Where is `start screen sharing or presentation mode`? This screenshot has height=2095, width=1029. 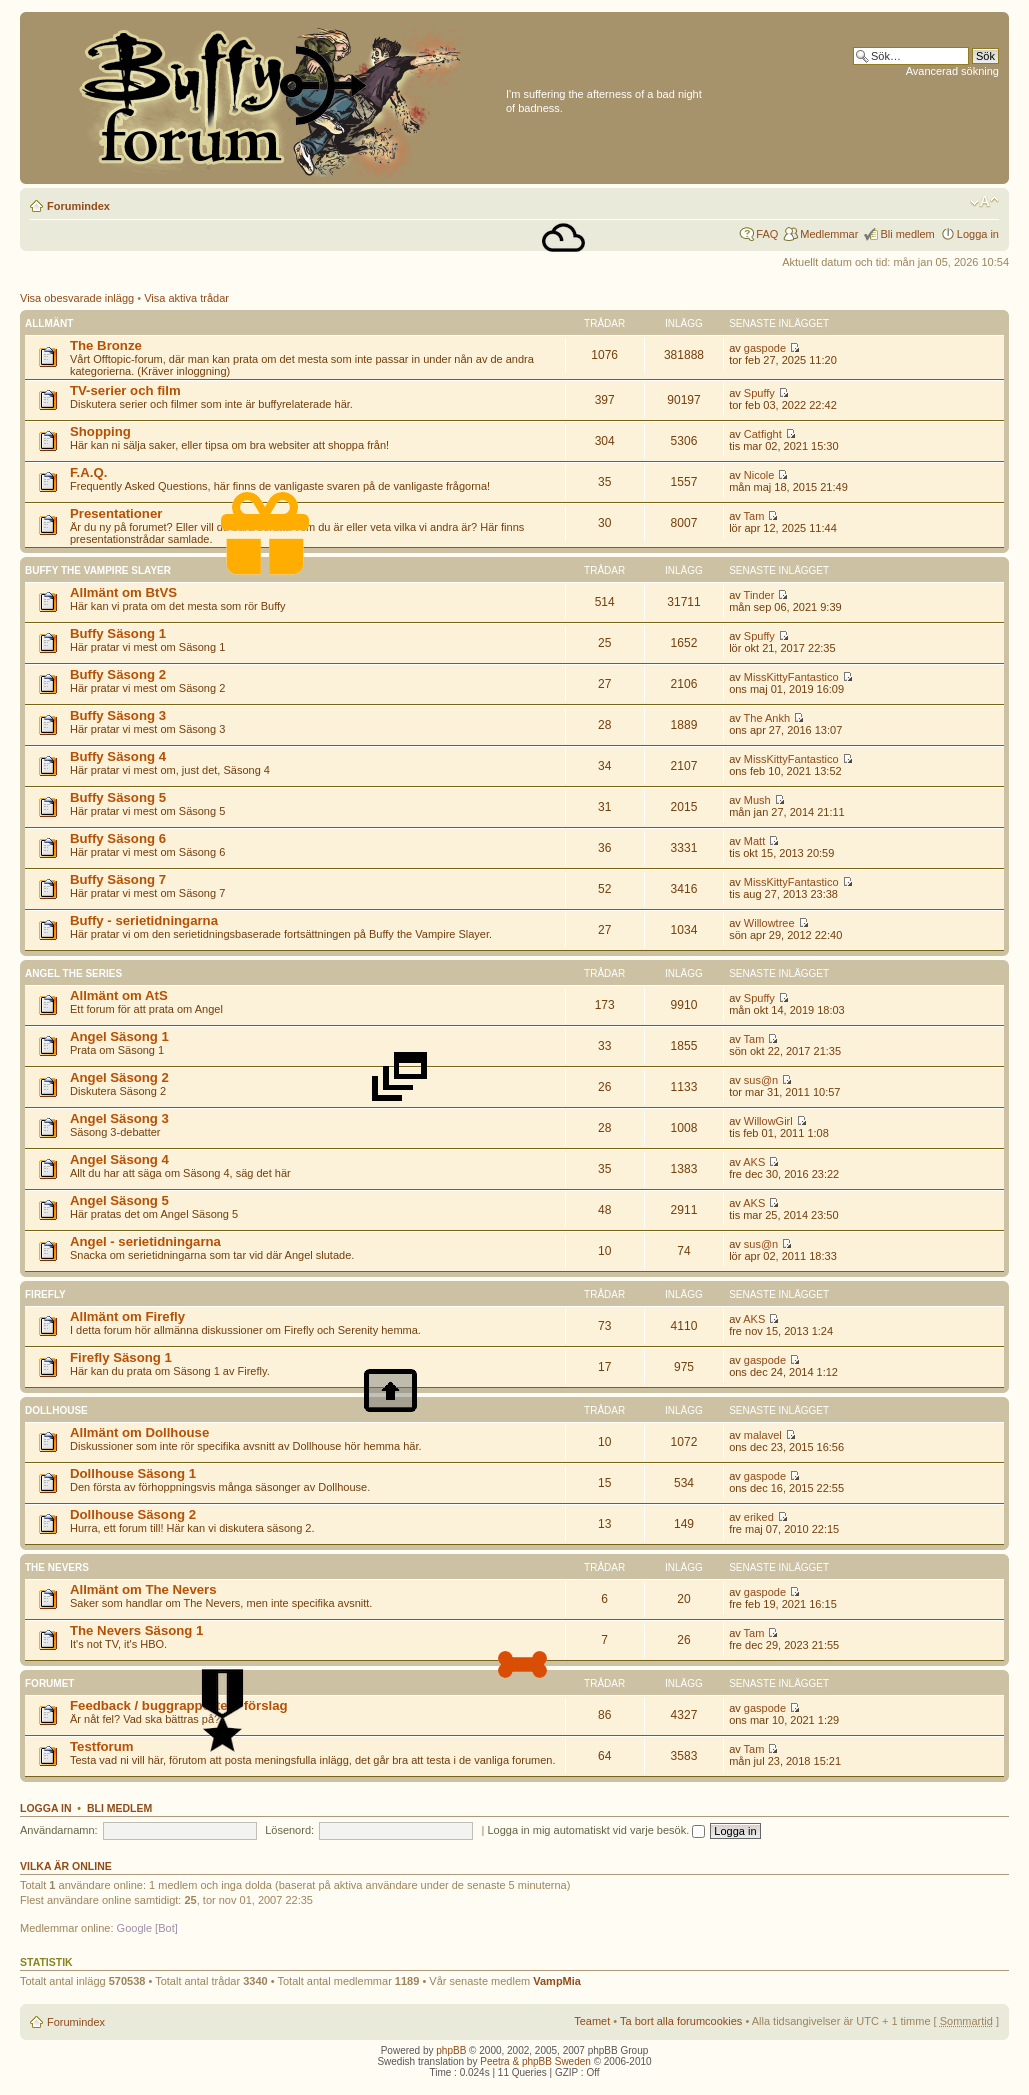 start screen sharing or presentation mode is located at coordinates (390, 1390).